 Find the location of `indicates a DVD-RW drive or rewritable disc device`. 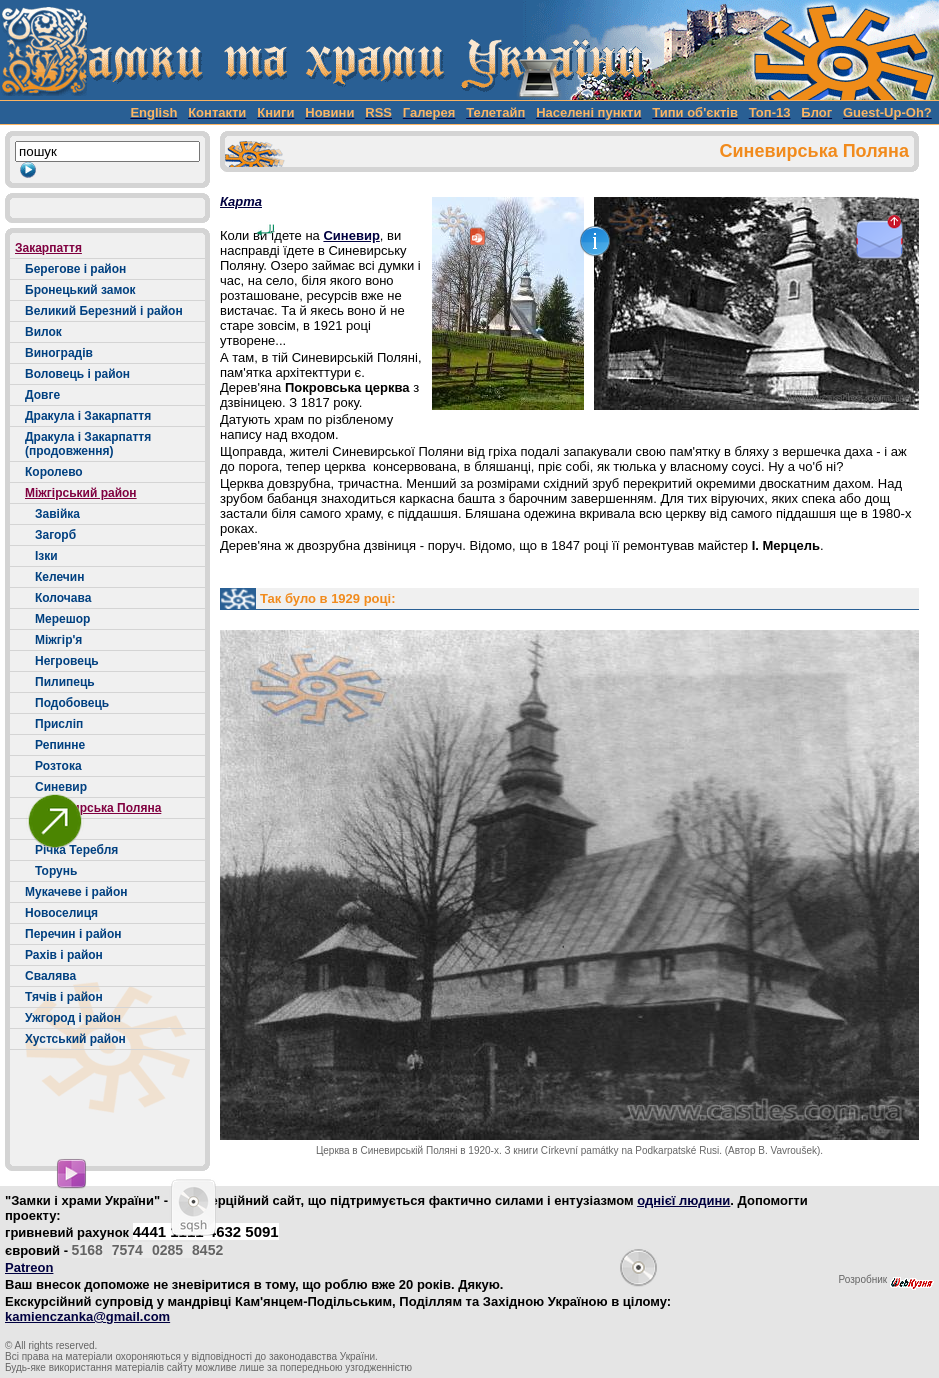

indicates a DVD-RW drive or rewritable disc device is located at coordinates (638, 1267).